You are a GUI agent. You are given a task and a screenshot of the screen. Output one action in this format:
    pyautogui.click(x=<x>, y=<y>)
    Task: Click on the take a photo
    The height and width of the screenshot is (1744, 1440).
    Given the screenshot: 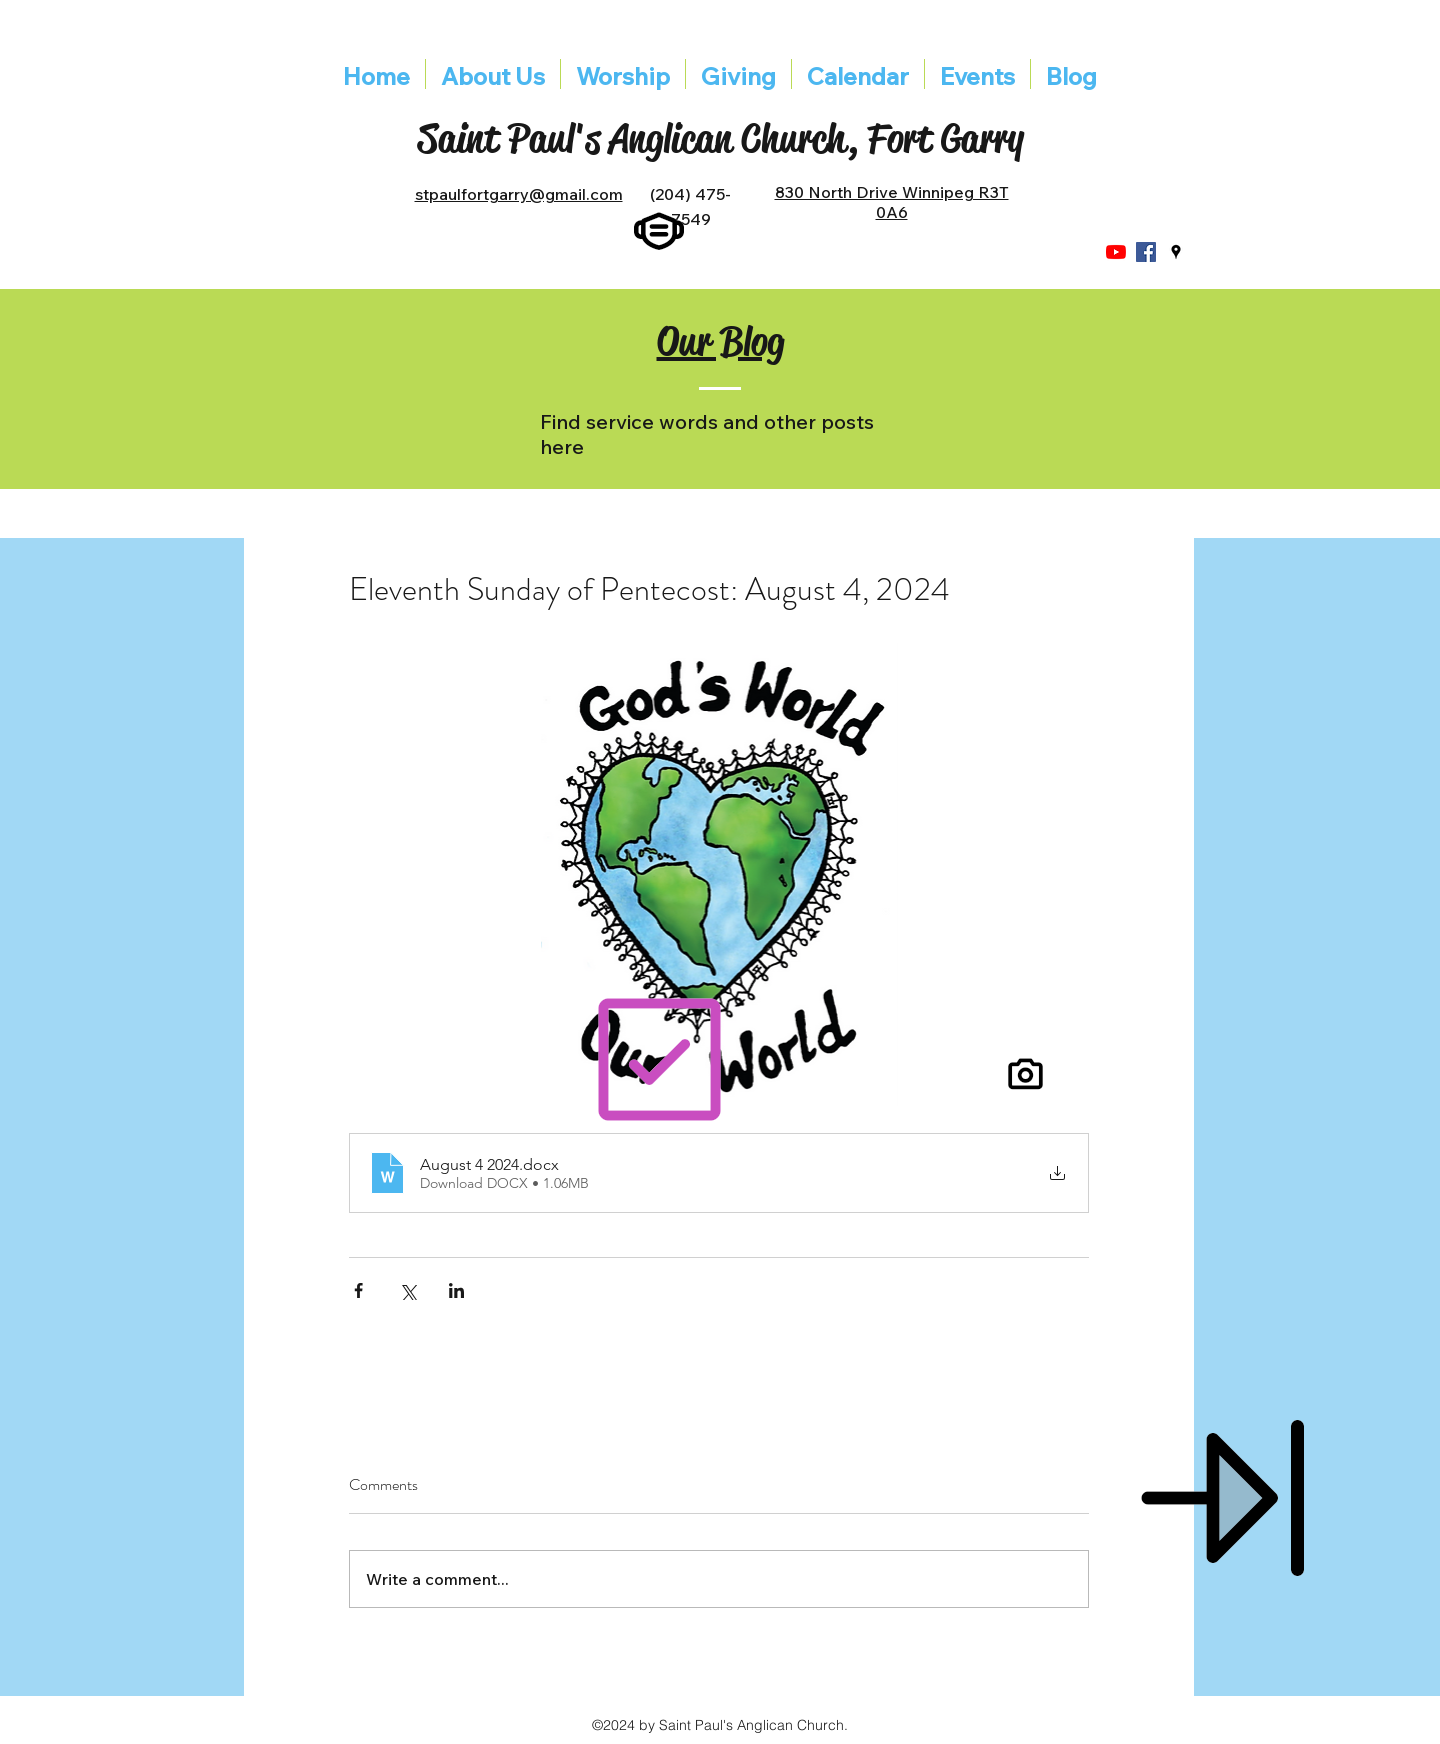 What is the action you would take?
    pyautogui.click(x=1025, y=1074)
    